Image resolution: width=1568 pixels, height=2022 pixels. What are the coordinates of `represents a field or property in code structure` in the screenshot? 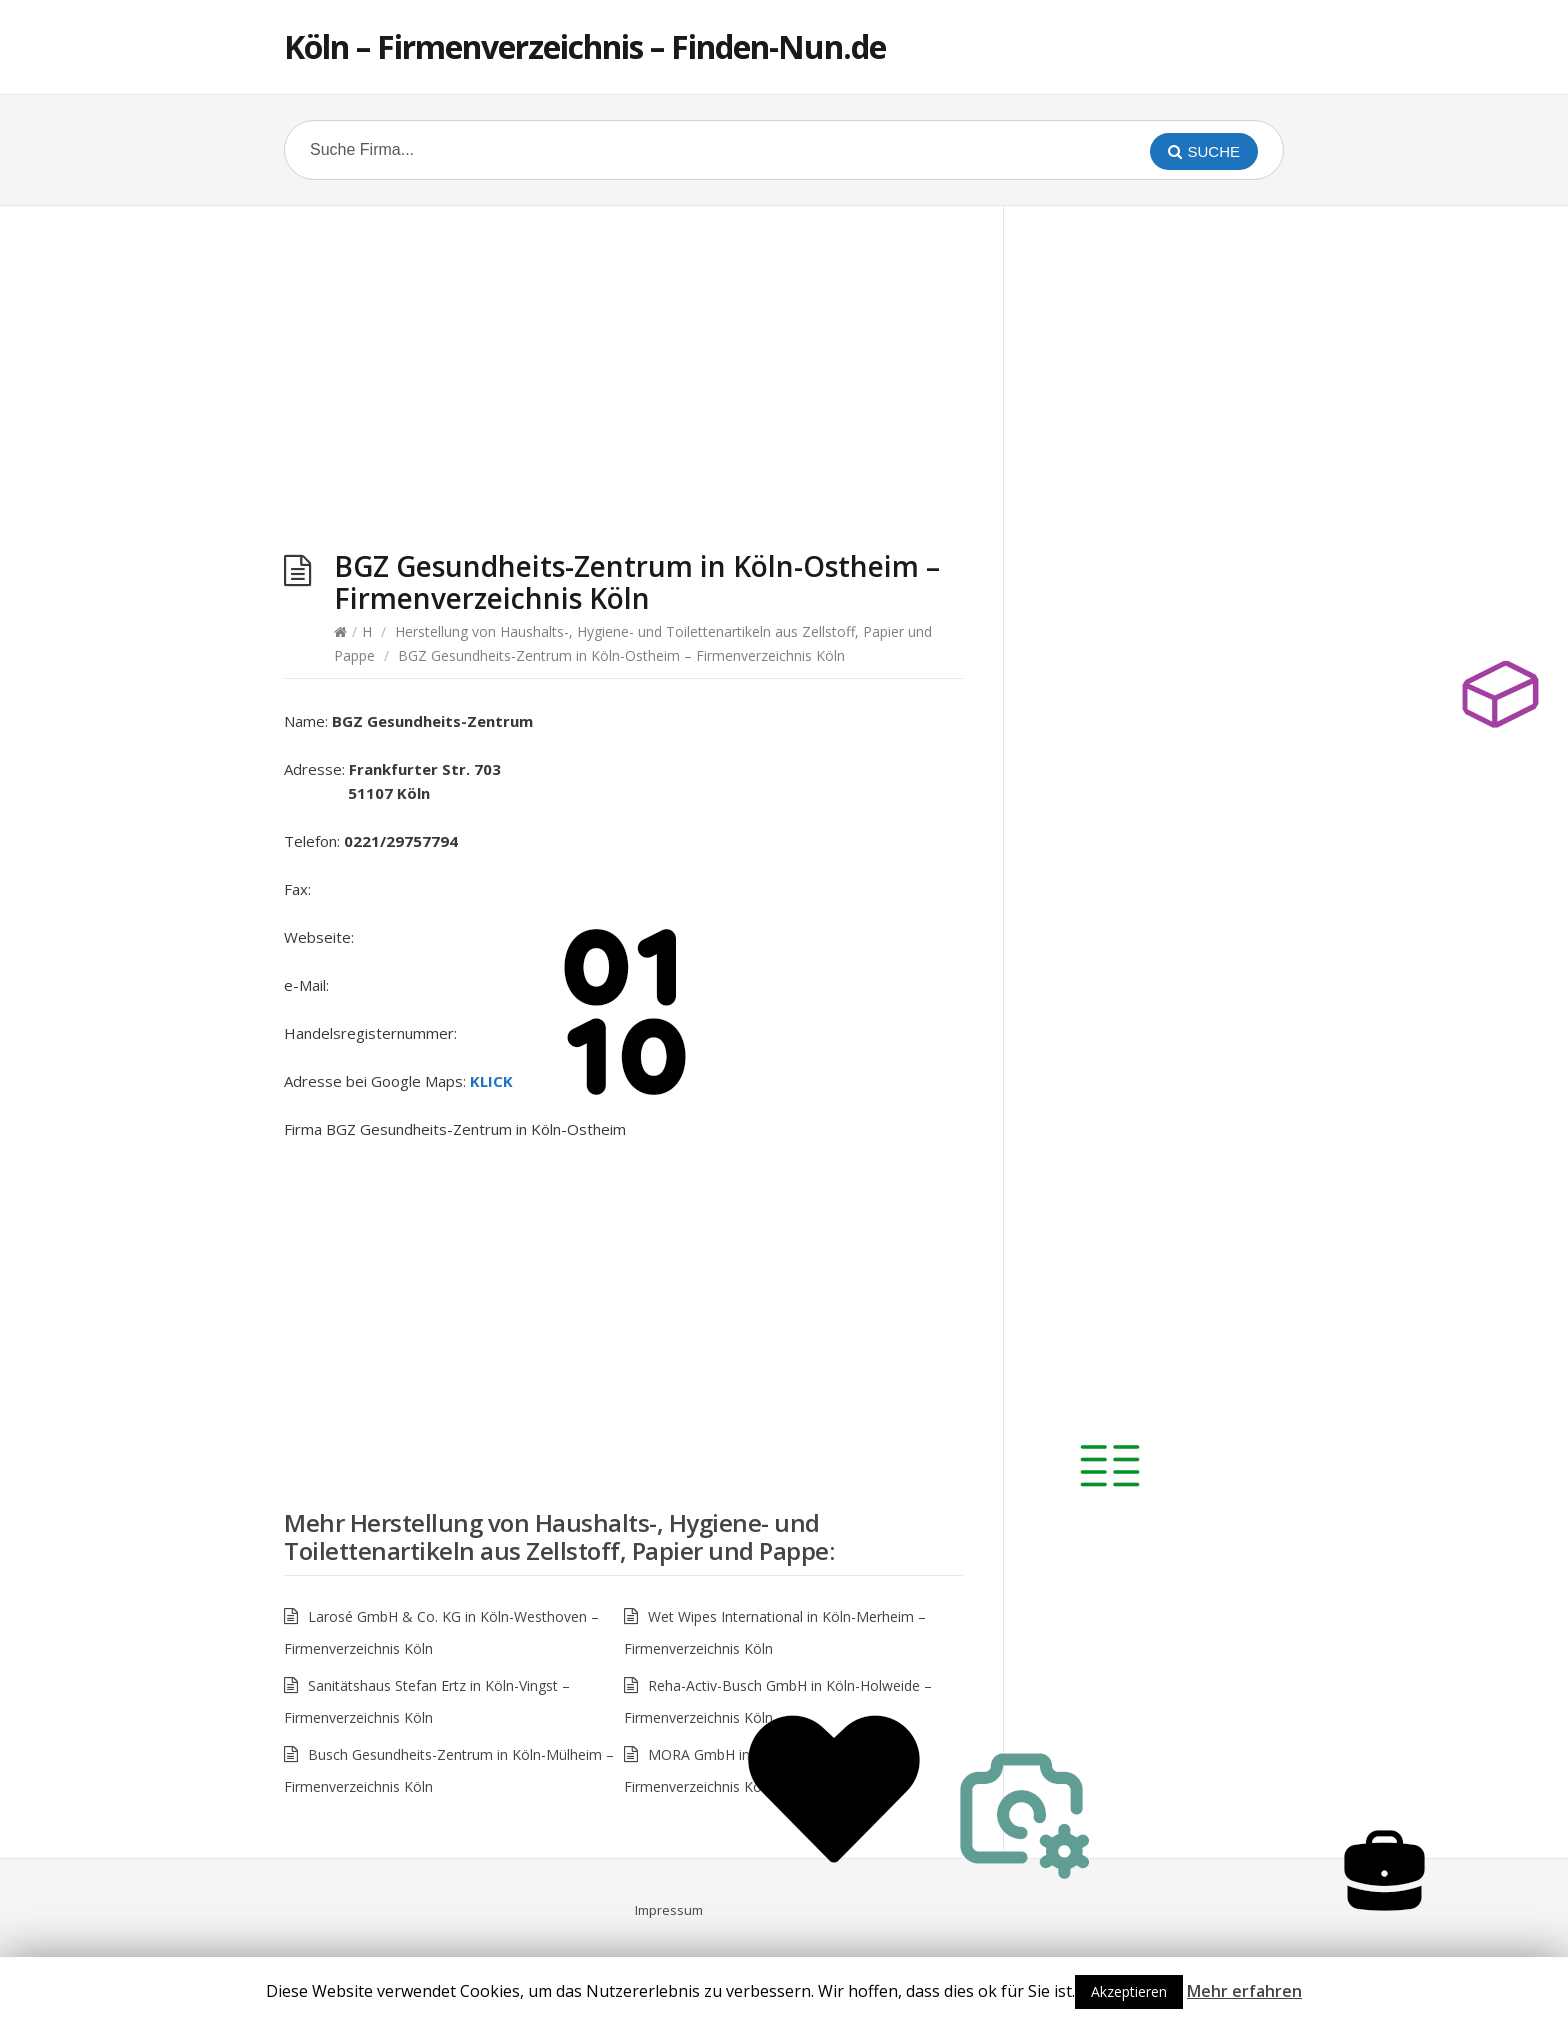 It's located at (1500, 693).